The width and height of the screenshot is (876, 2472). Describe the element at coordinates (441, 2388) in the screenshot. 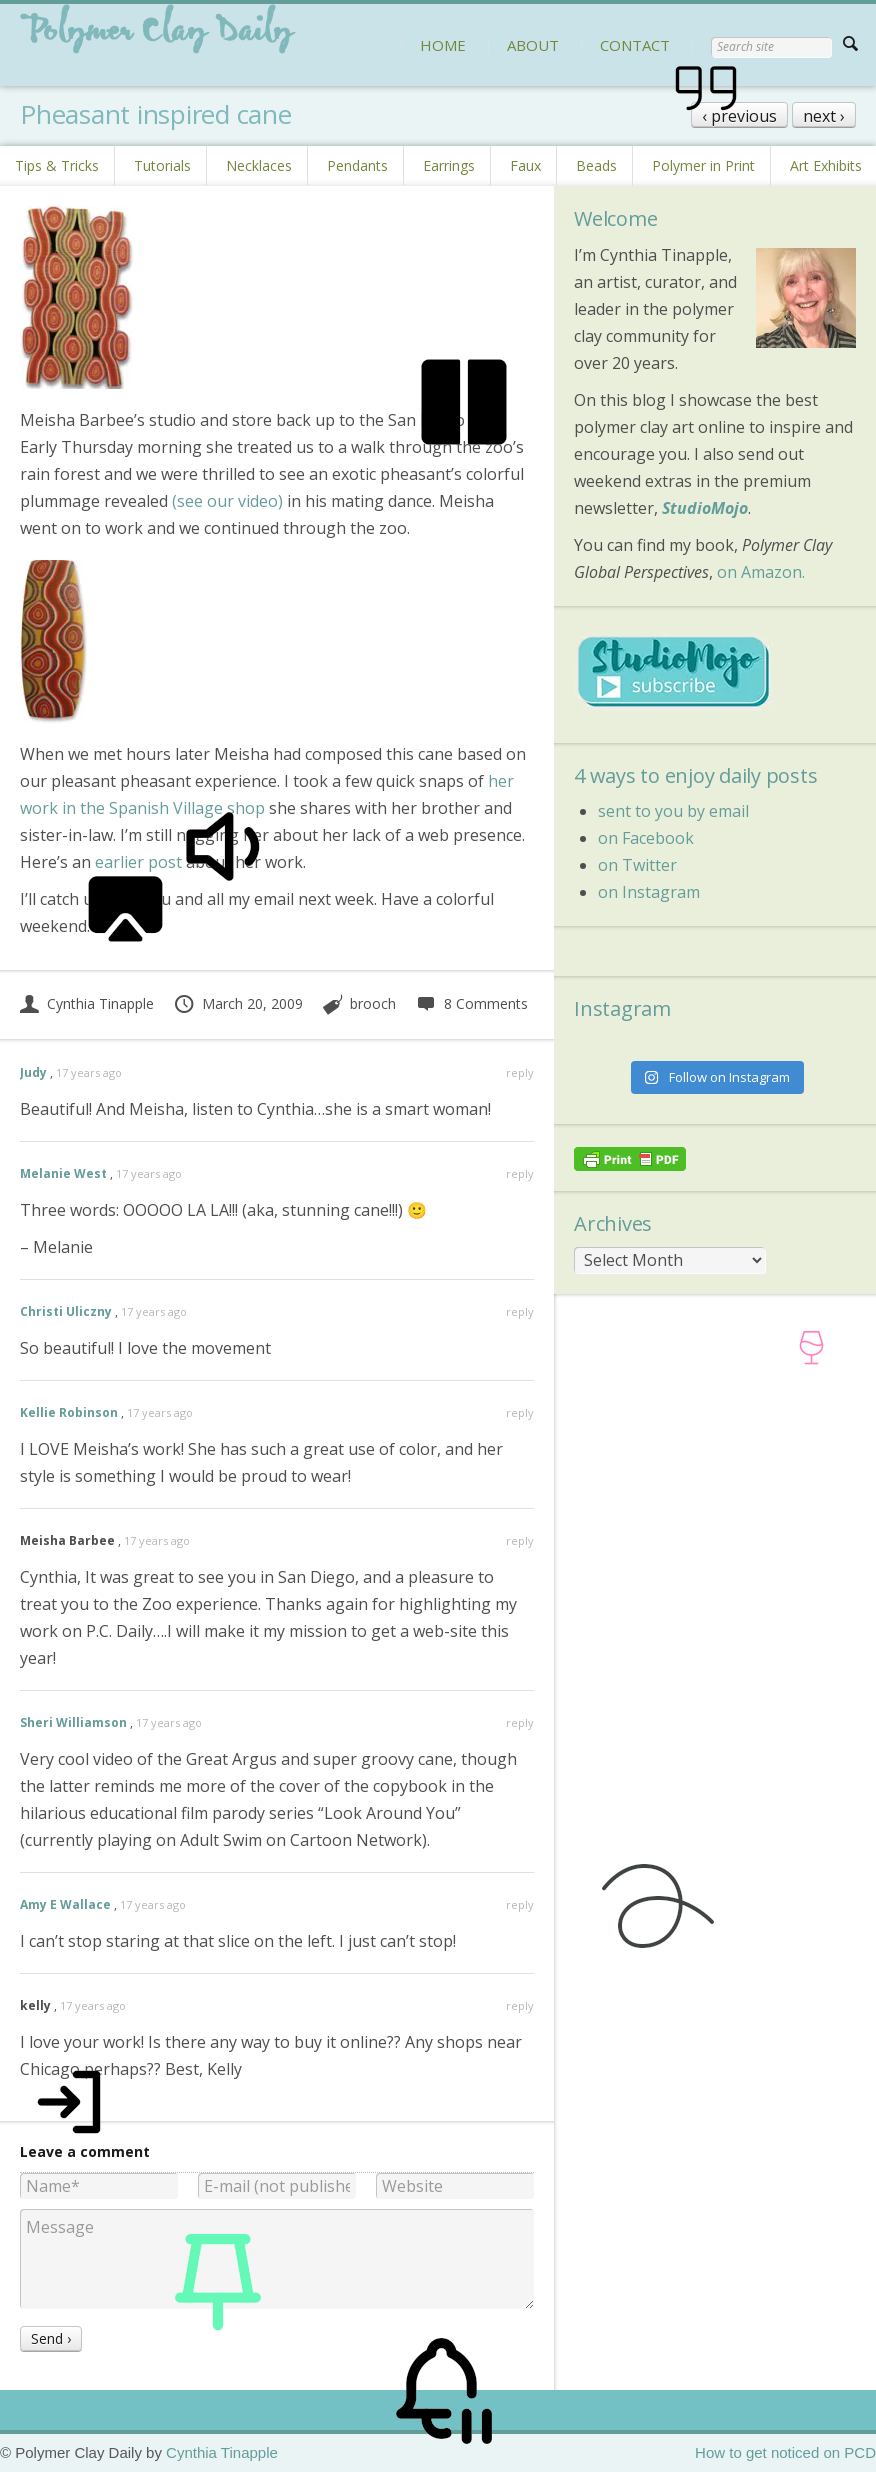

I see `pause notifications` at that location.